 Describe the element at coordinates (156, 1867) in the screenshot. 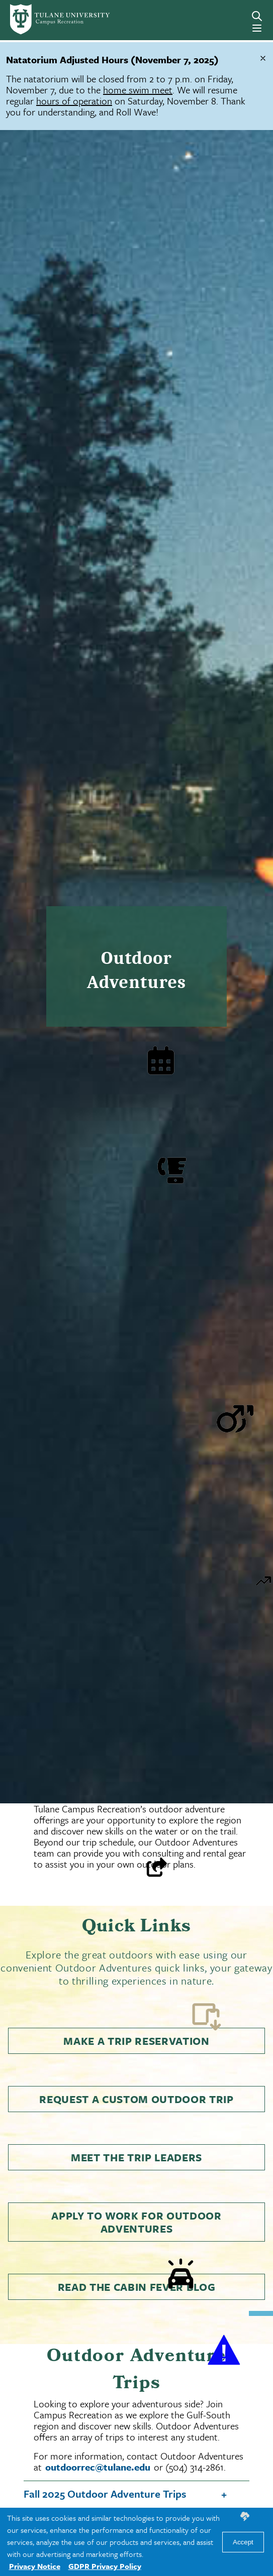

I see `share content to another app or platform` at that location.